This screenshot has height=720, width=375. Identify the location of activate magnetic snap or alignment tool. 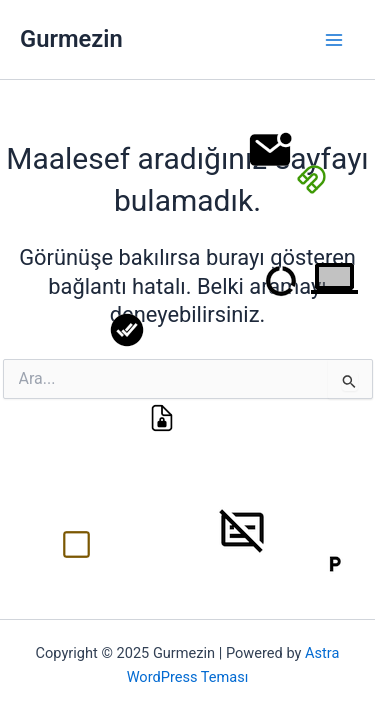
(311, 179).